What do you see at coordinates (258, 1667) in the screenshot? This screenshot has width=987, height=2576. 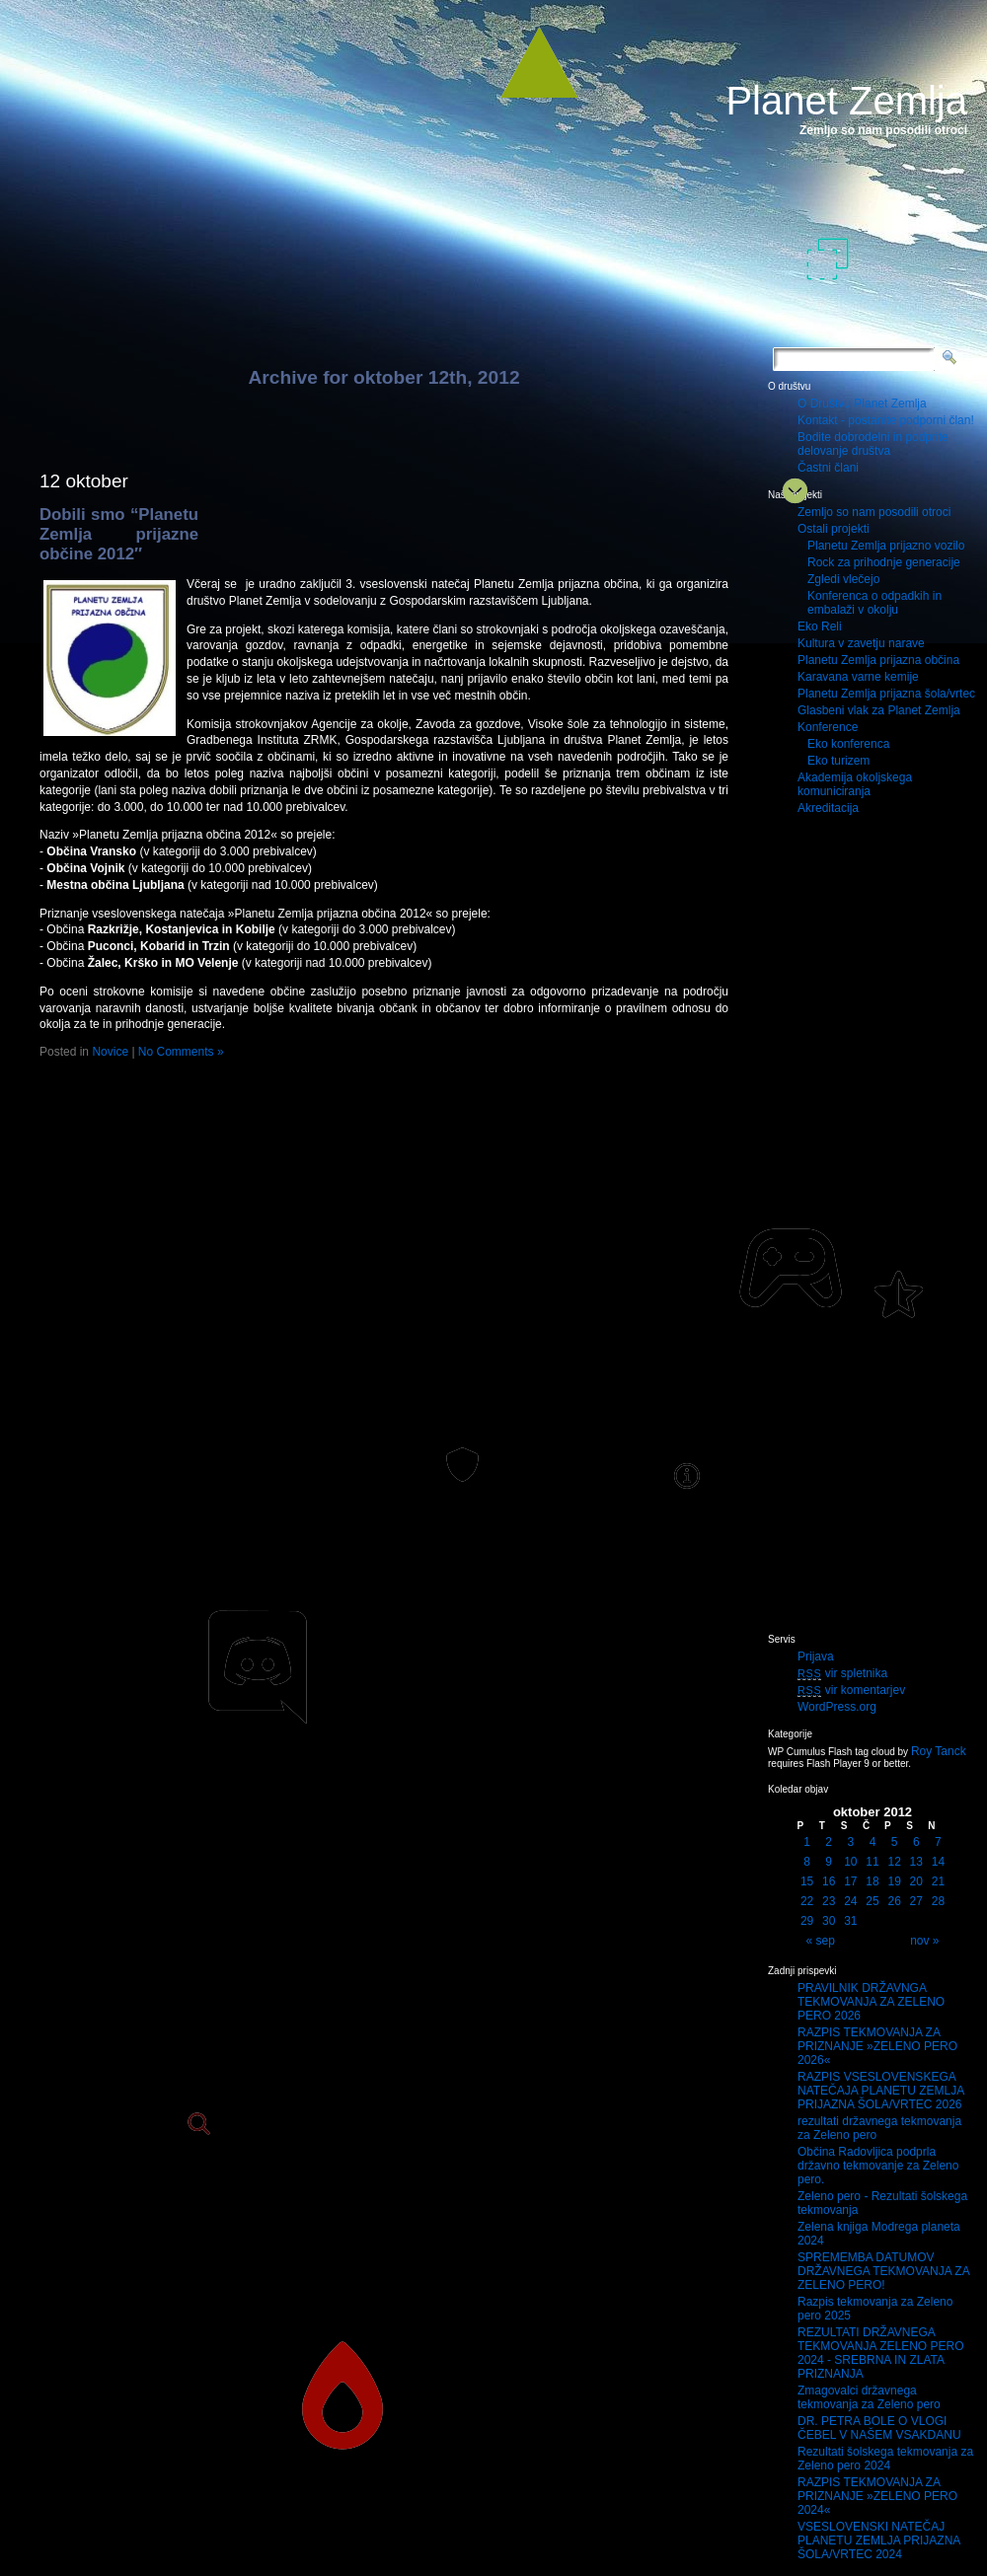 I see `open Discord` at bounding box center [258, 1667].